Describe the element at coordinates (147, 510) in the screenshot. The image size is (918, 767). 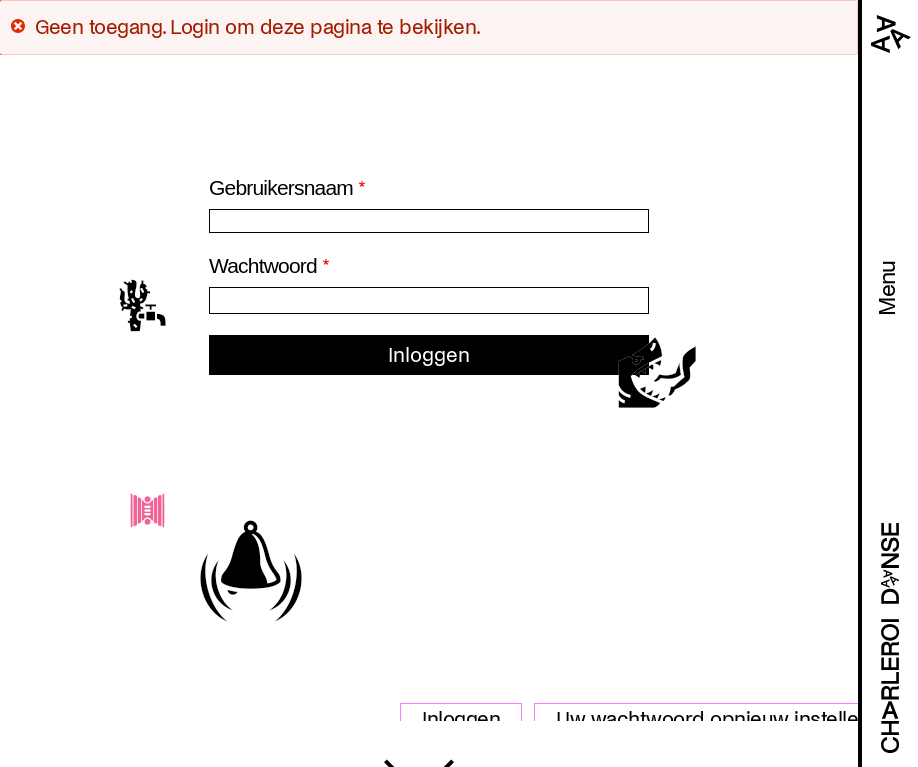
I see `accordion or bellows instrument in a music game` at that location.